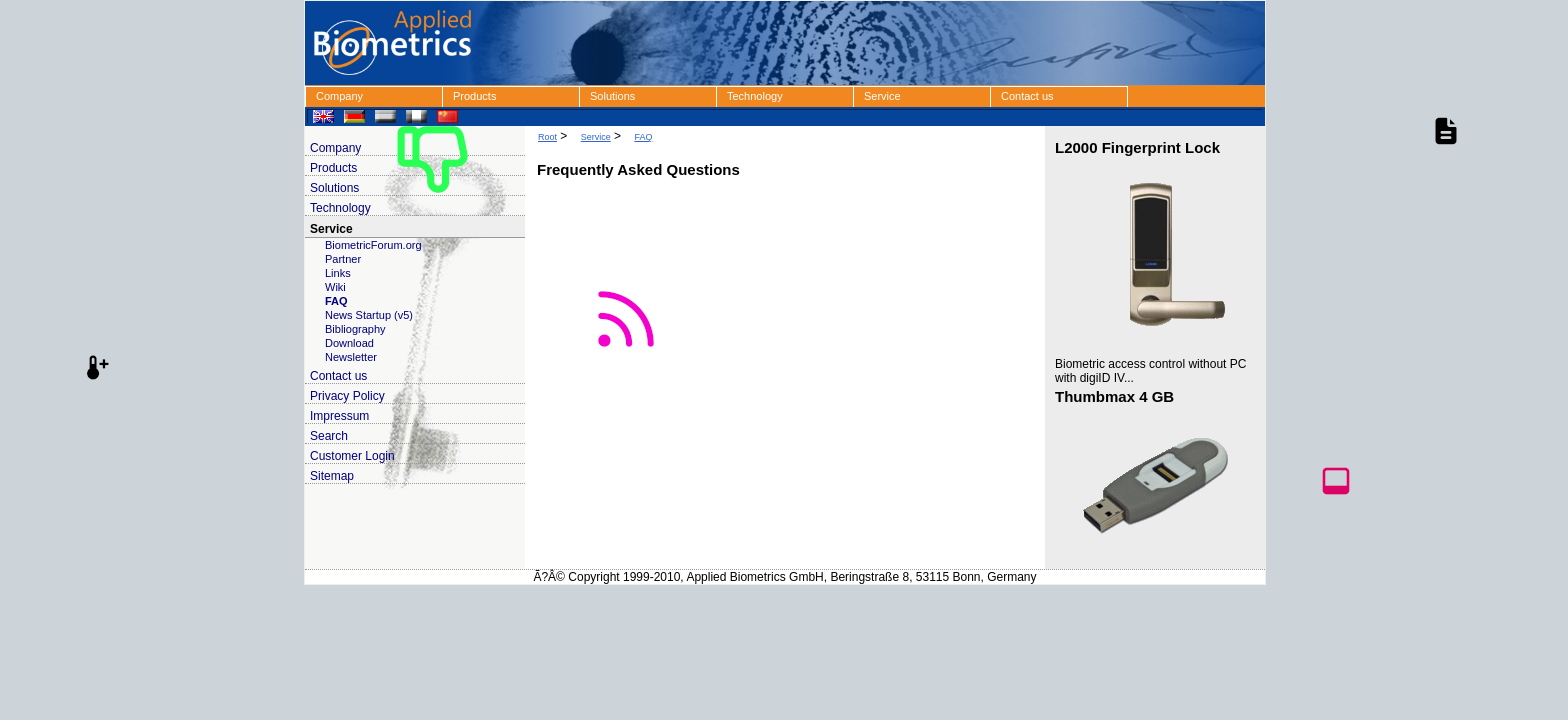 This screenshot has height=720, width=1568. Describe the element at coordinates (95, 367) in the screenshot. I see `increase temperature setting` at that location.